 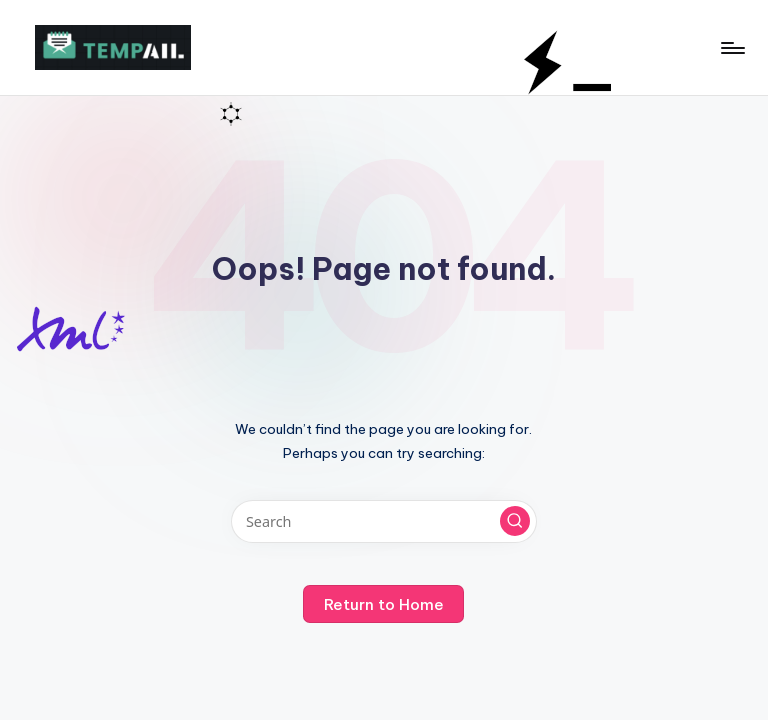 What do you see at coordinates (71, 329) in the screenshot?
I see `indicates xml file format or data type` at bounding box center [71, 329].